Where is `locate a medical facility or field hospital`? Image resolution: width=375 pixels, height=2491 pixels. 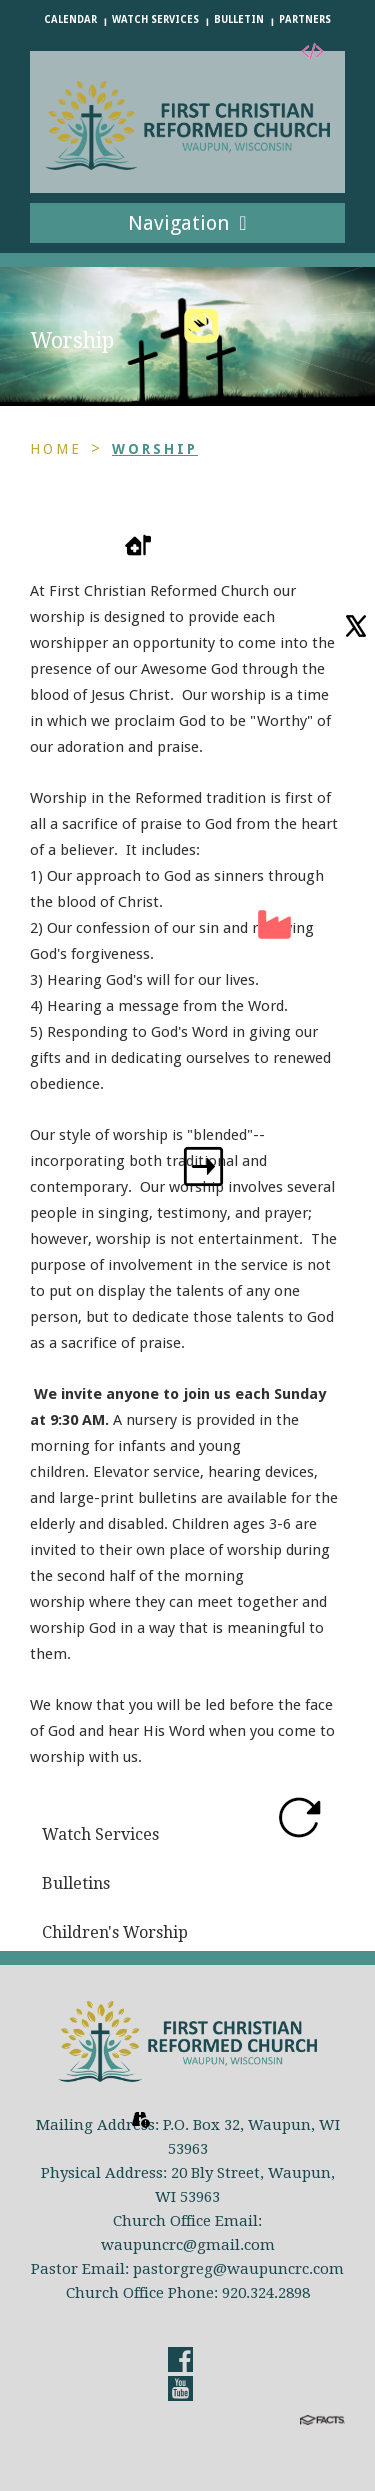 locate a medical facility or field hospital is located at coordinates (138, 545).